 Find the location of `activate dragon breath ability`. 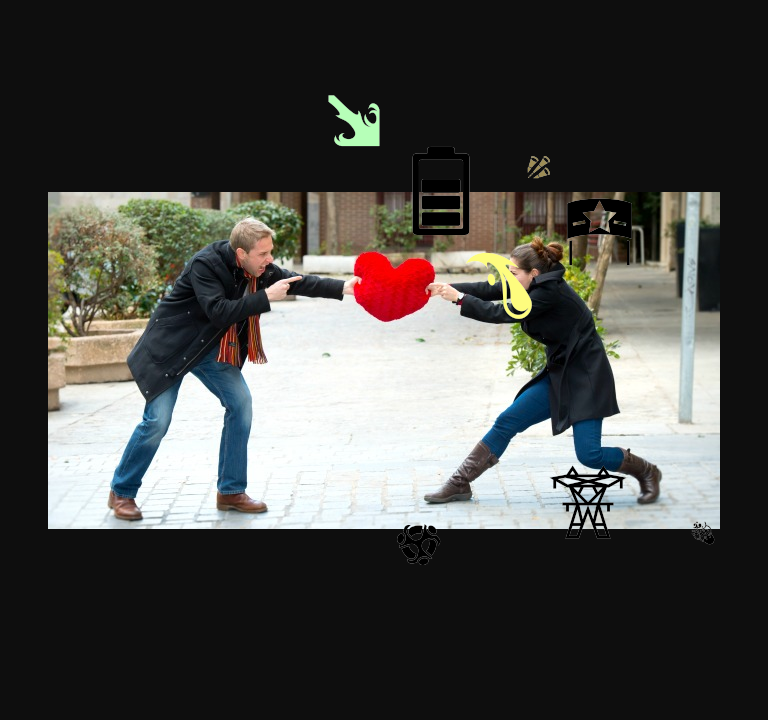

activate dragon breath ability is located at coordinates (354, 121).